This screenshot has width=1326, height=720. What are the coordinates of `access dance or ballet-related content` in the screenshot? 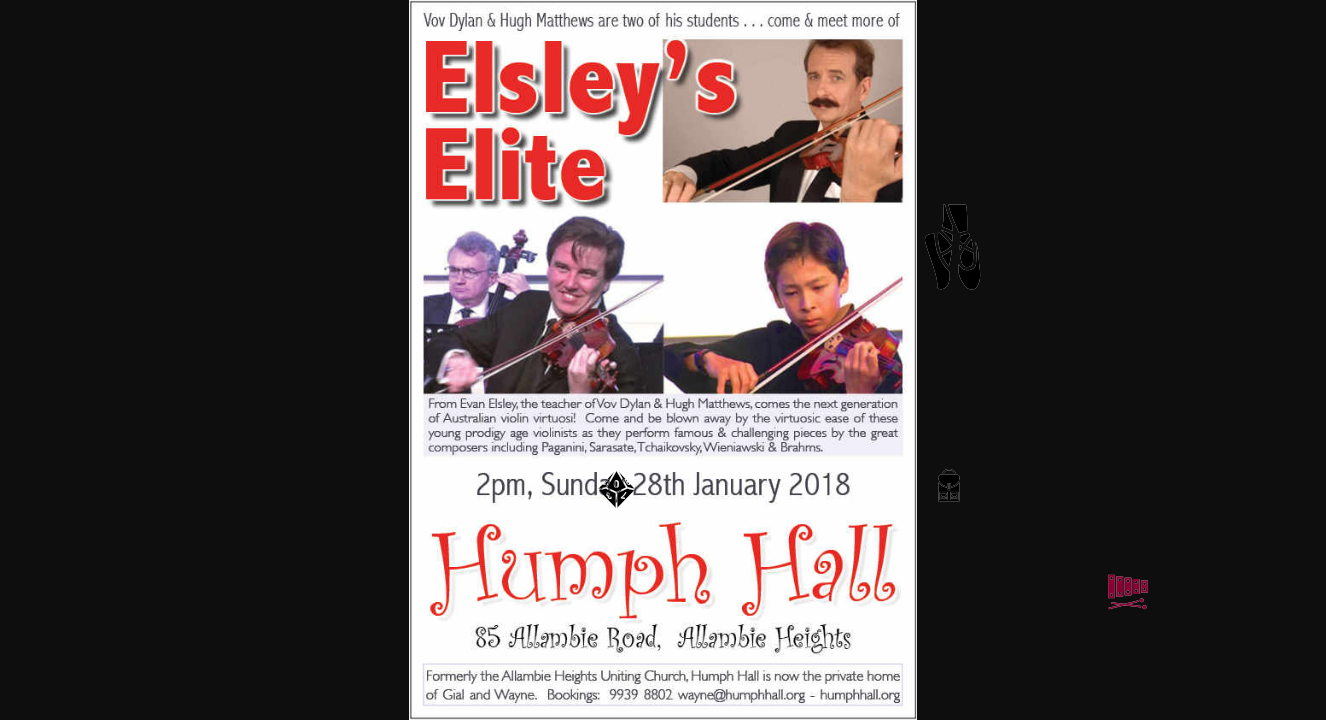 It's located at (953, 247).